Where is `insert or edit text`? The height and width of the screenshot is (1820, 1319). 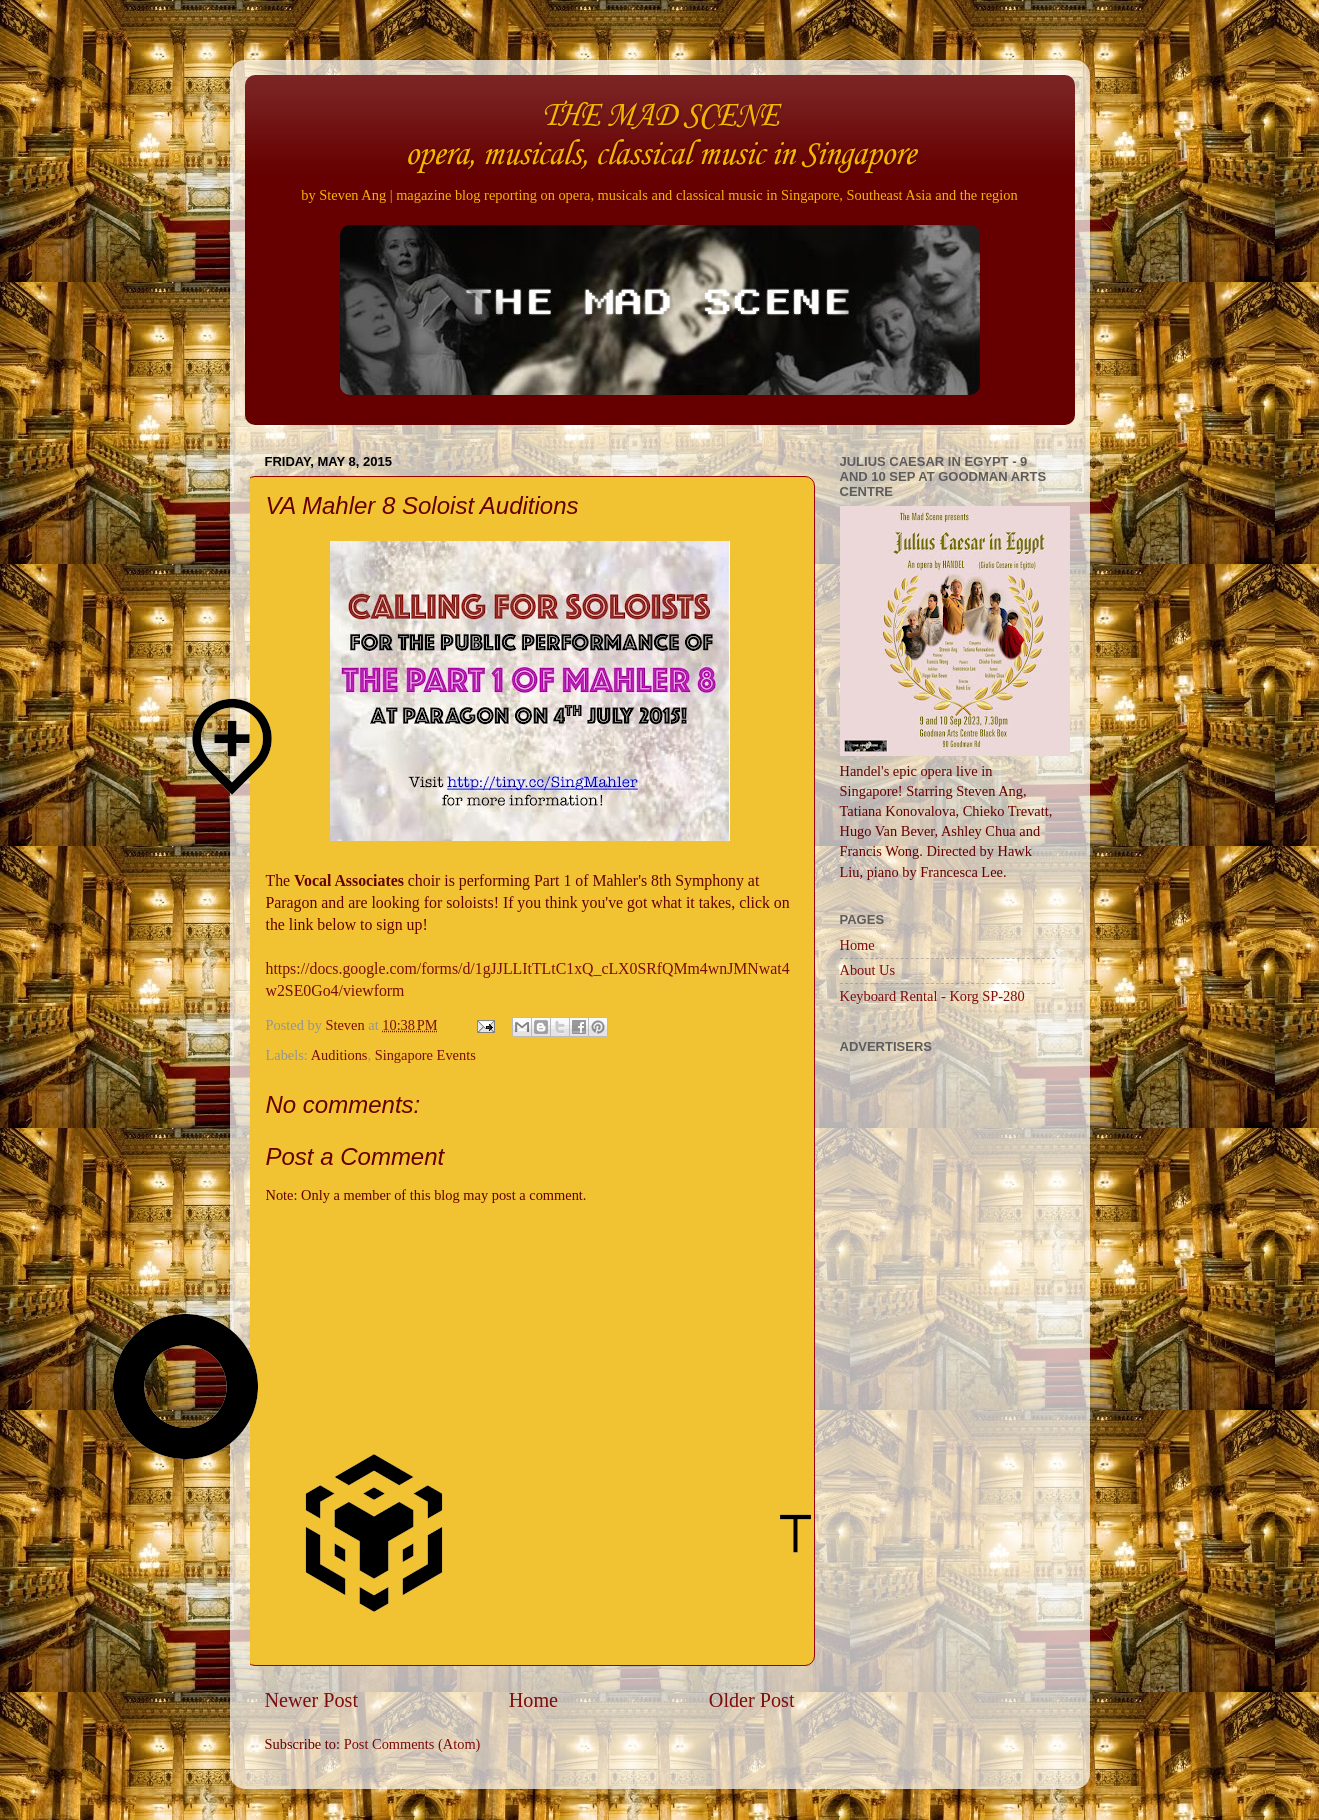
insert or edit text is located at coordinates (795, 1532).